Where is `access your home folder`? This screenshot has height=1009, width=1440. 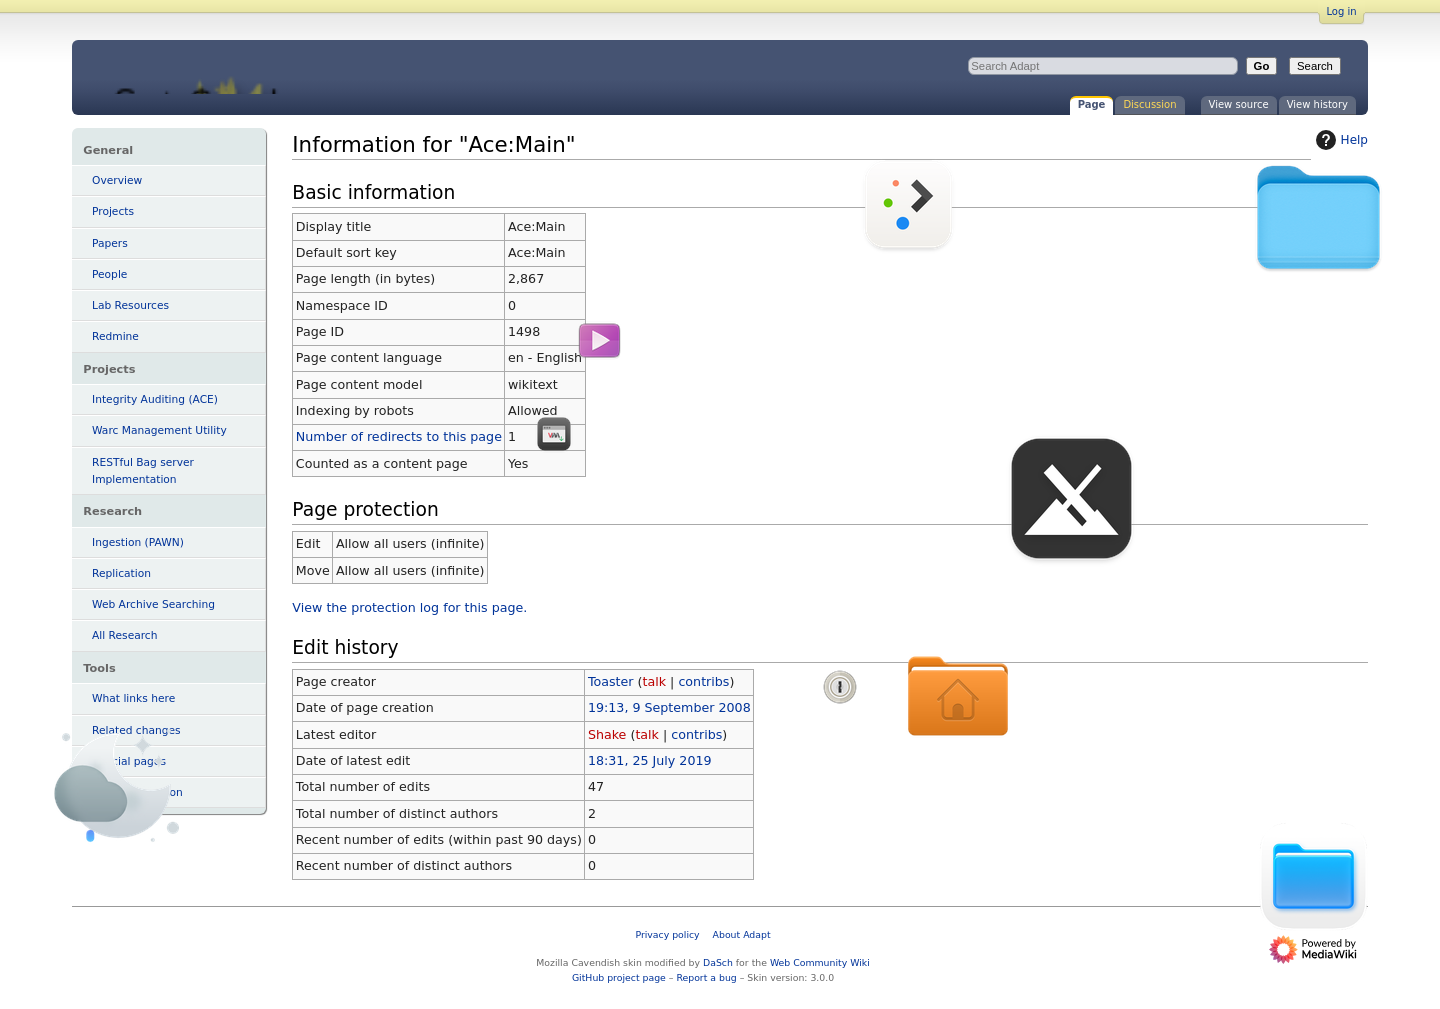 access your home folder is located at coordinates (958, 696).